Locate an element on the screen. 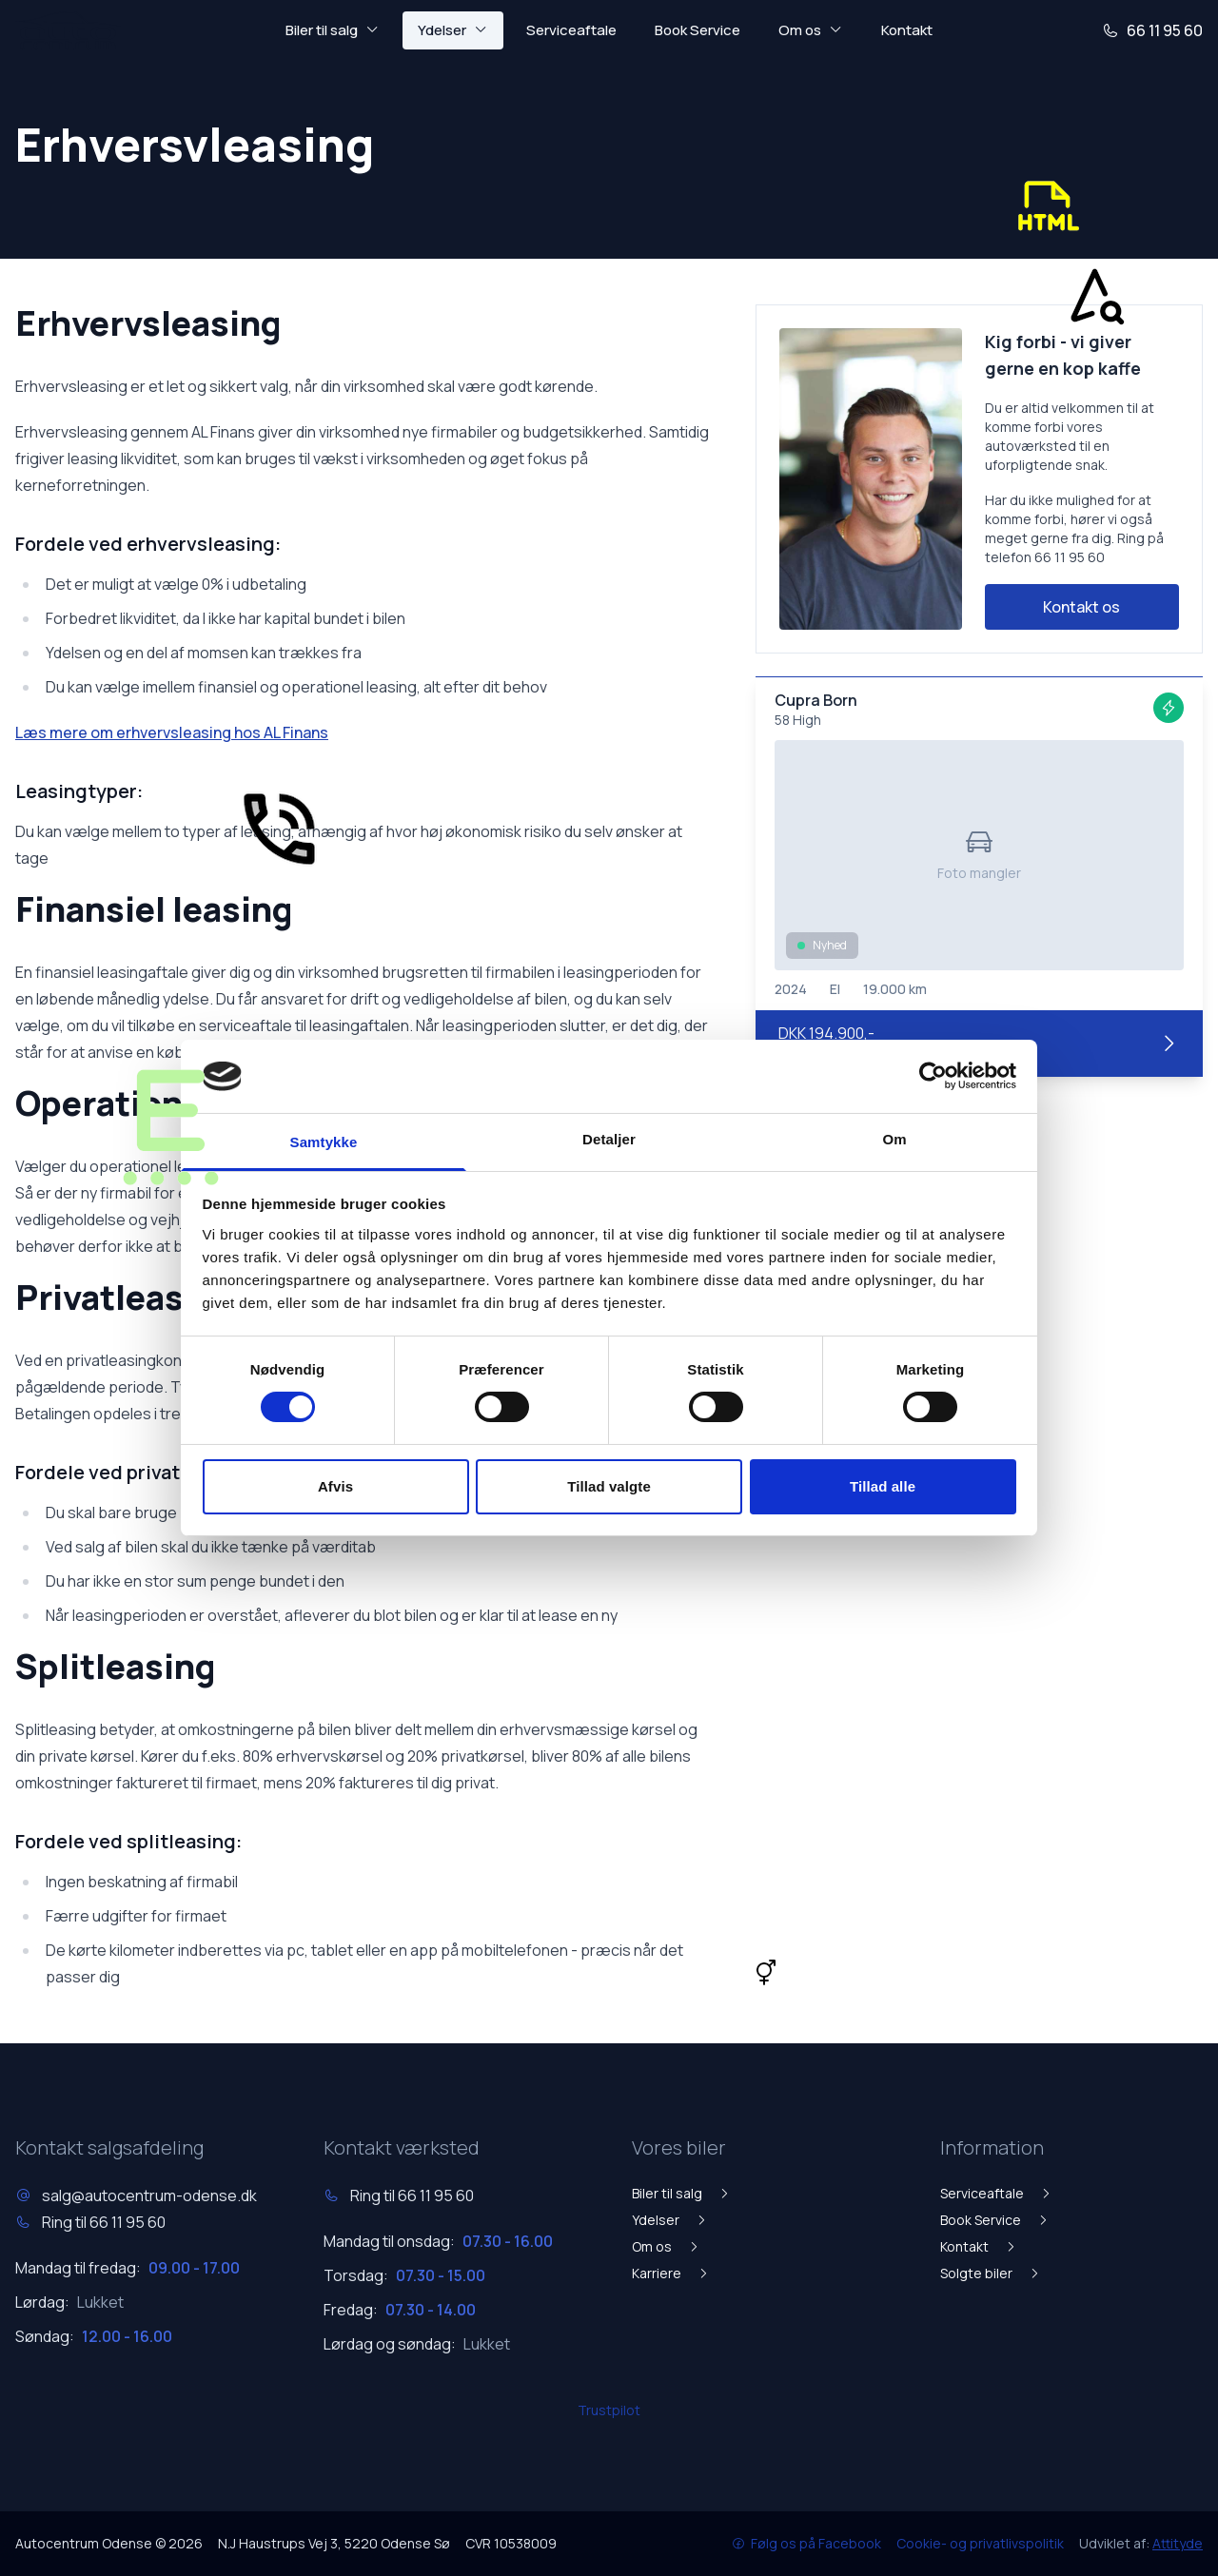 The image size is (1218, 2576). select intersex gender identity is located at coordinates (765, 1972).